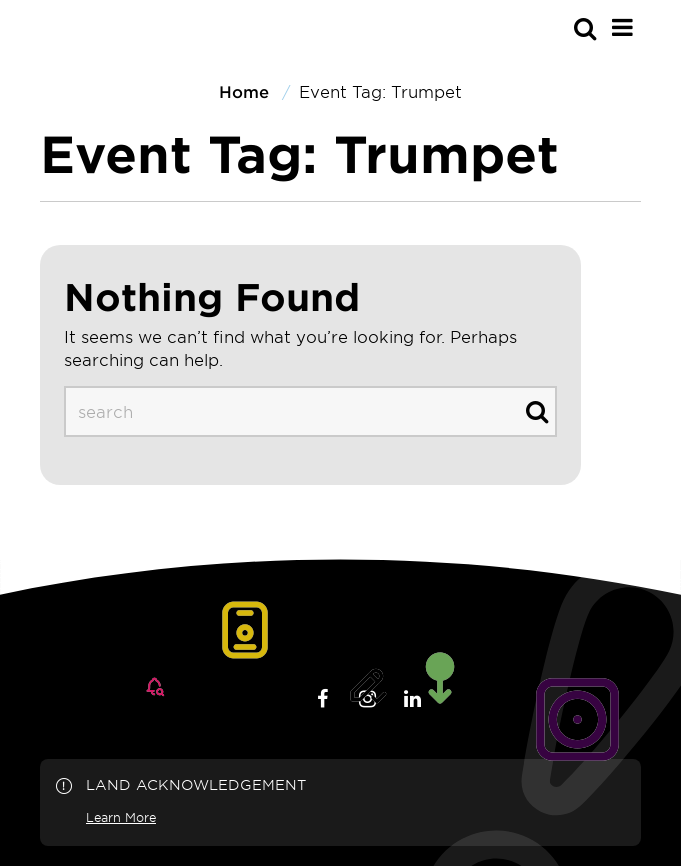 Image resolution: width=681 pixels, height=866 pixels. I want to click on view your ID or profile badge, so click(245, 630).